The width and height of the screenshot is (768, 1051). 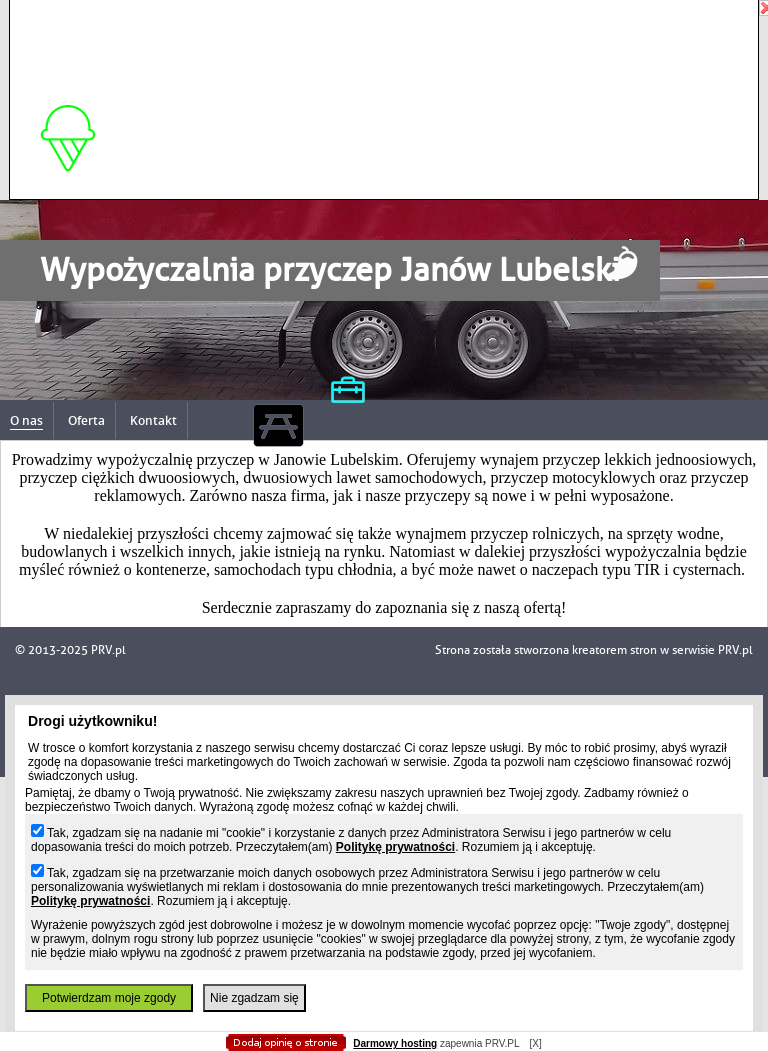 What do you see at coordinates (68, 137) in the screenshot?
I see `browse dessert or ice cream options` at bounding box center [68, 137].